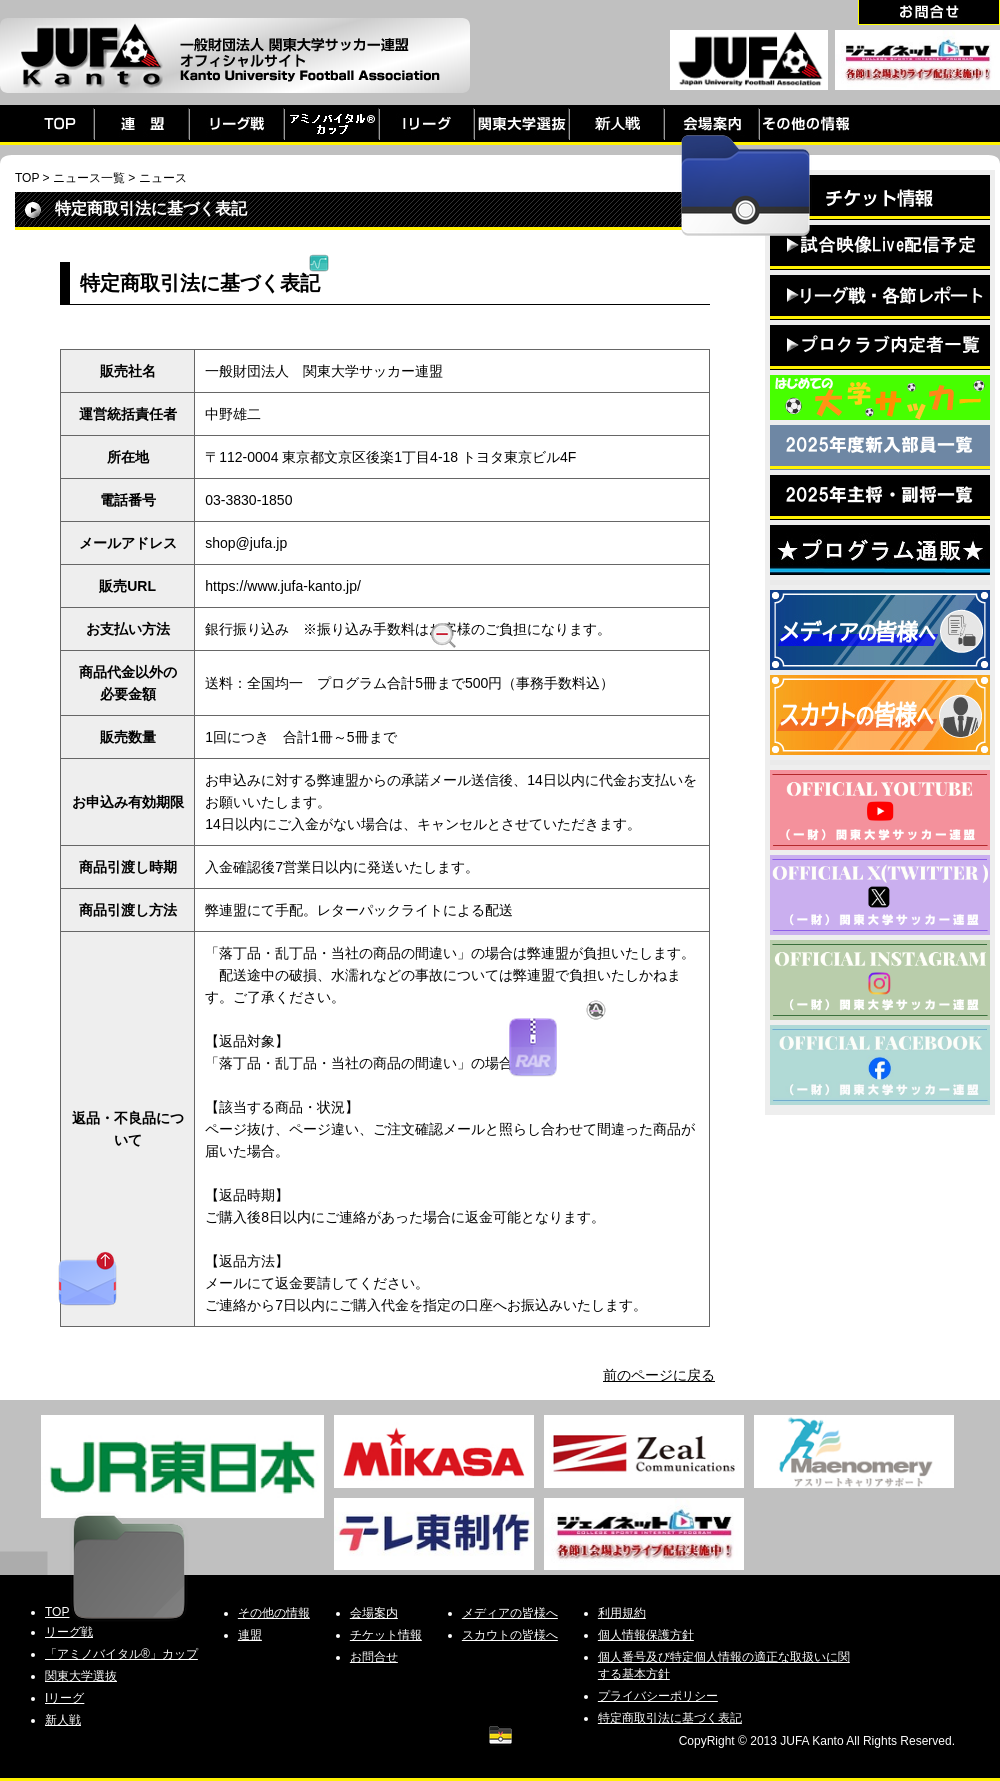 This screenshot has height=1781, width=1000. What do you see at coordinates (596, 1010) in the screenshot?
I see `open the software update manager` at bounding box center [596, 1010].